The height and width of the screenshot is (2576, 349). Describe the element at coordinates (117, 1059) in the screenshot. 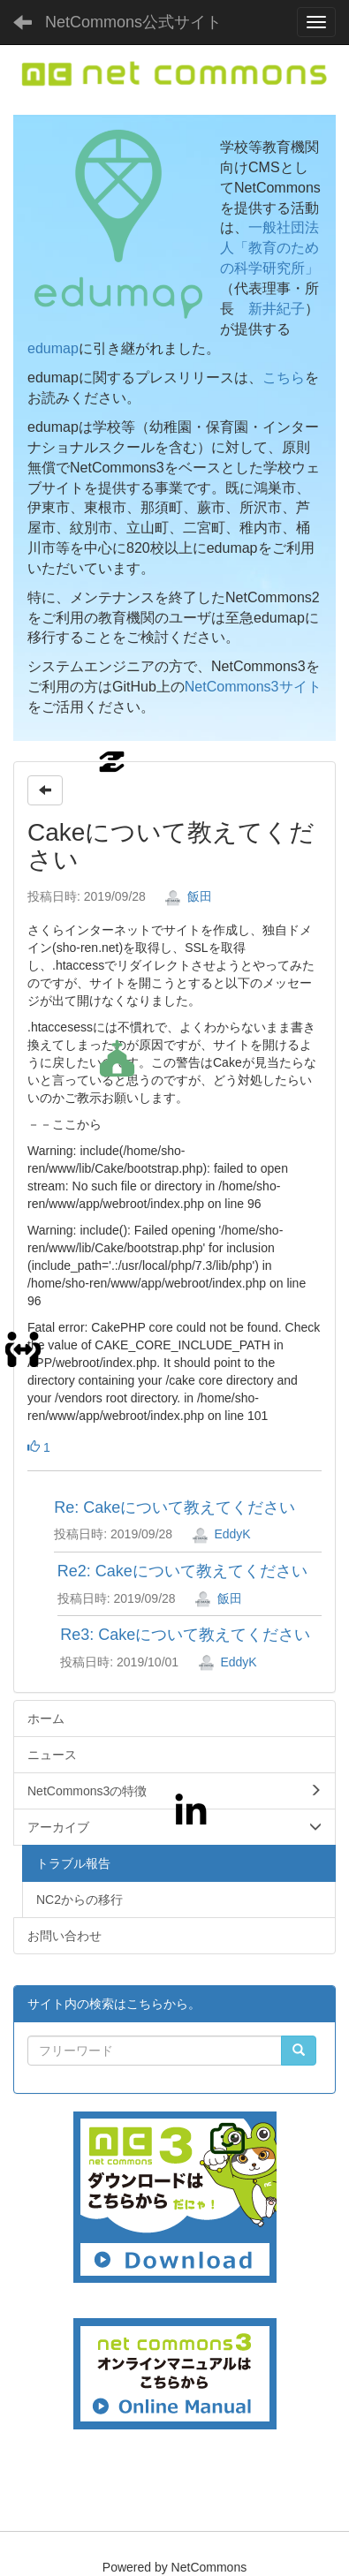

I see `view nearby churches or places of worship` at that location.